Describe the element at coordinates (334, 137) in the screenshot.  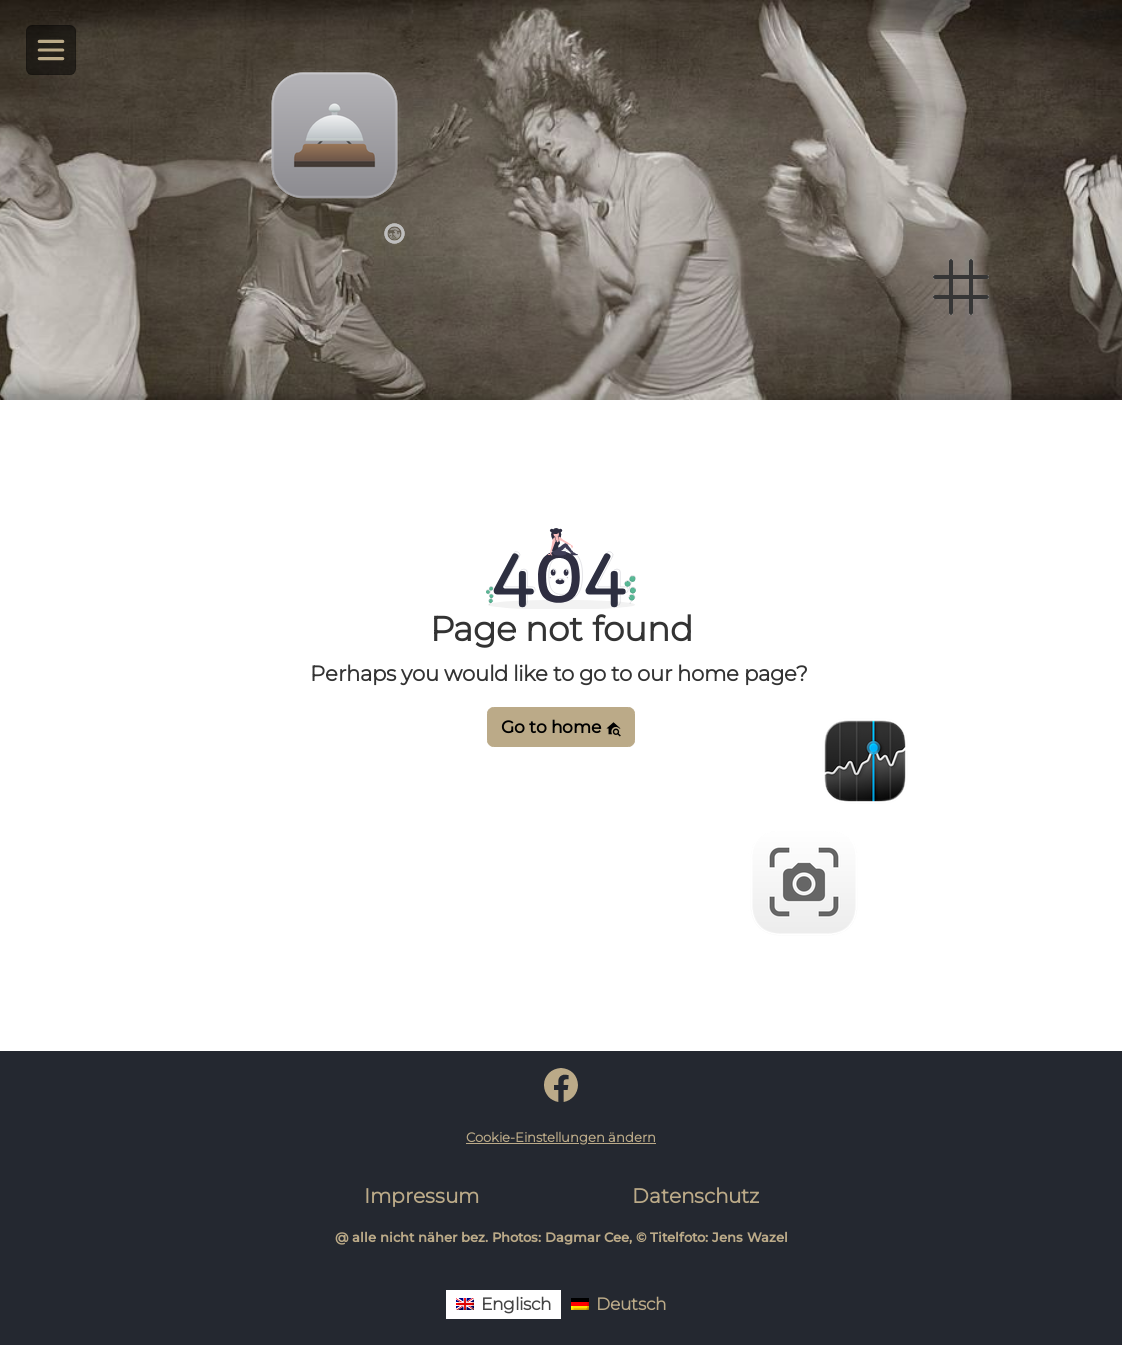
I see `access system services preferences` at that location.